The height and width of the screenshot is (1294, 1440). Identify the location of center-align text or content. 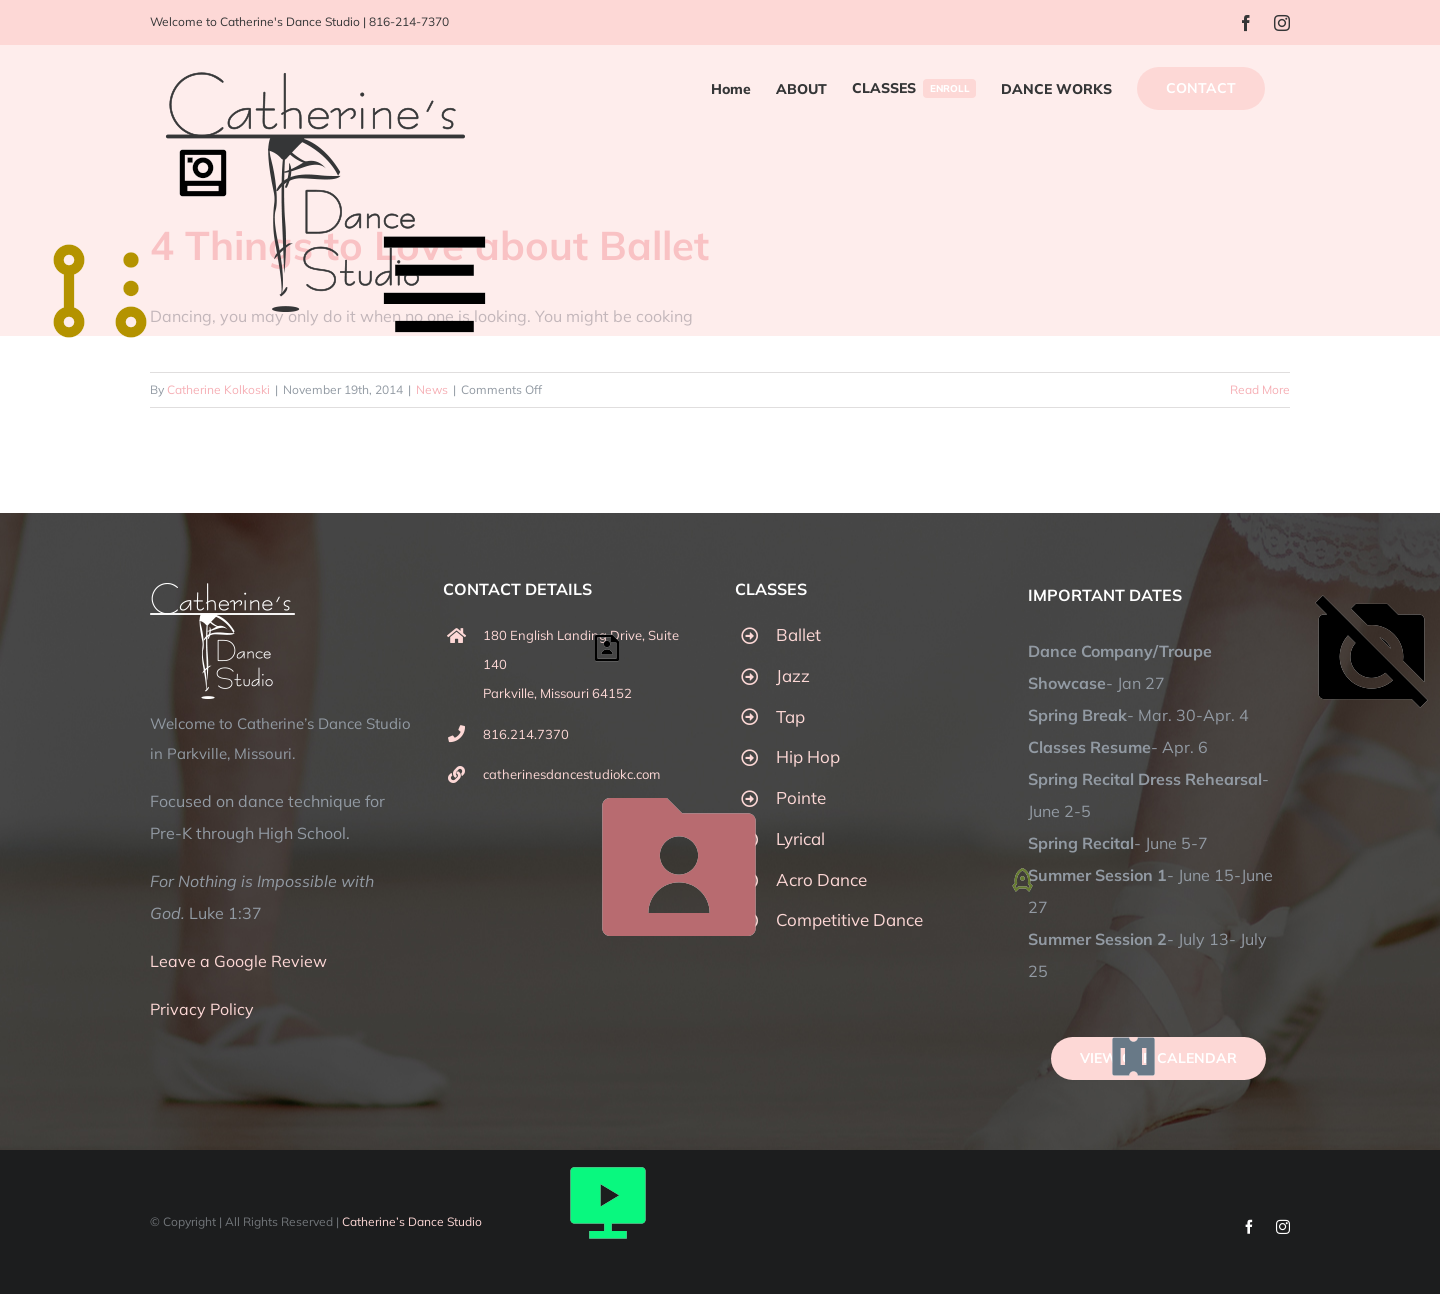
(434, 281).